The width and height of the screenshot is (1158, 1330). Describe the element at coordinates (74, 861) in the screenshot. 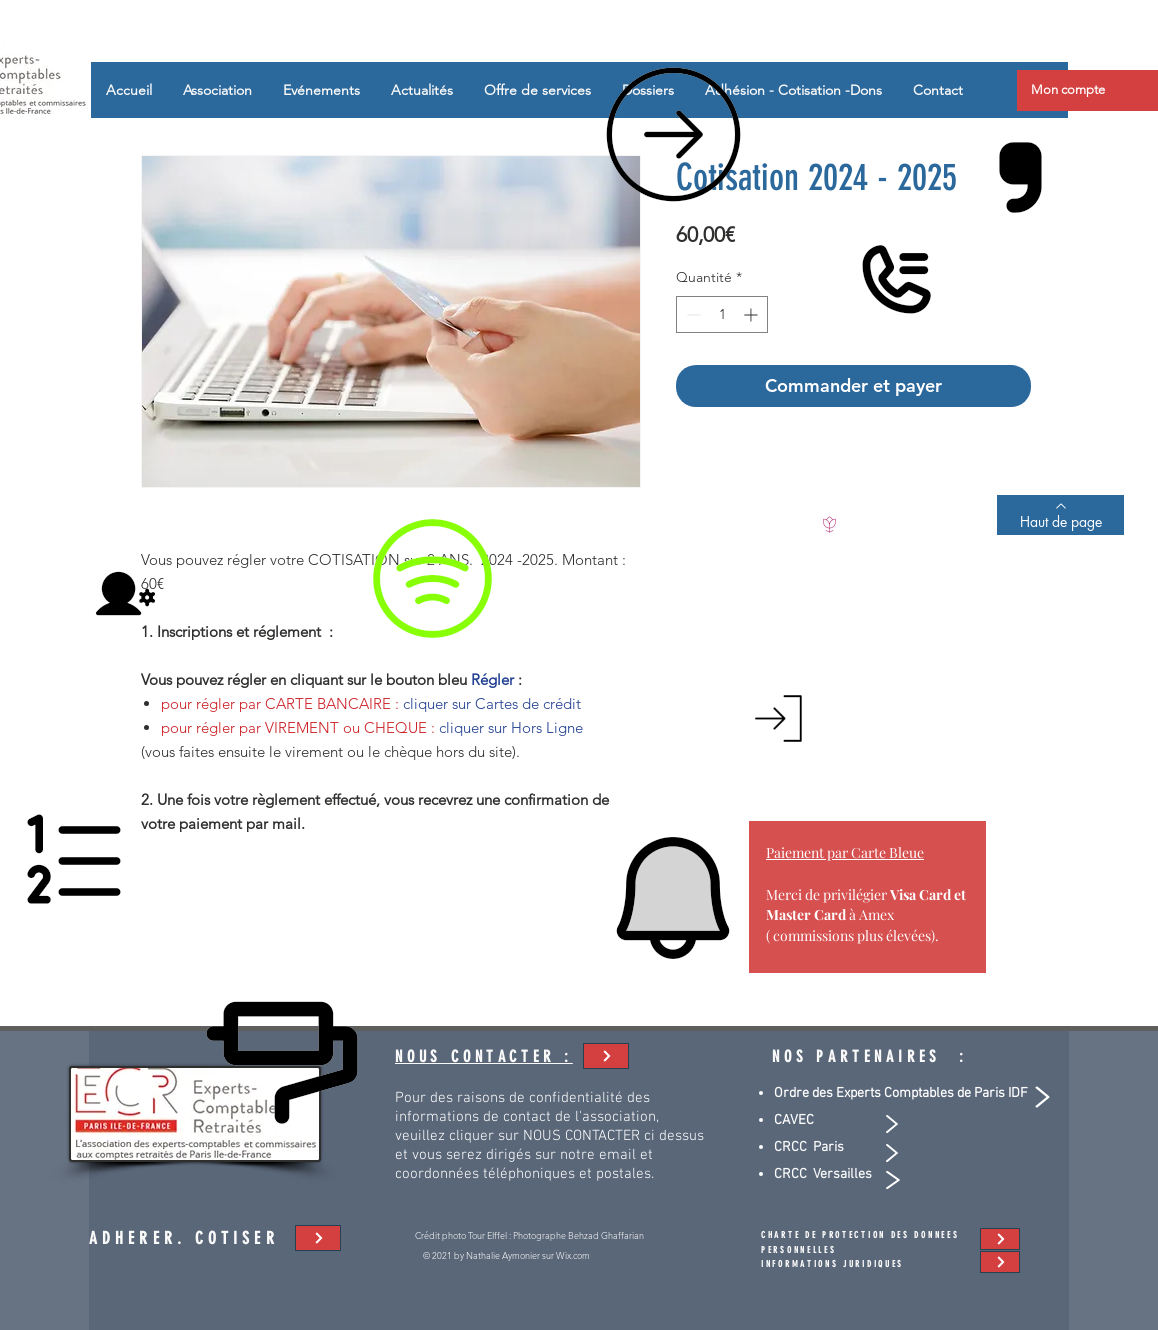

I see `create a numbered list` at that location.